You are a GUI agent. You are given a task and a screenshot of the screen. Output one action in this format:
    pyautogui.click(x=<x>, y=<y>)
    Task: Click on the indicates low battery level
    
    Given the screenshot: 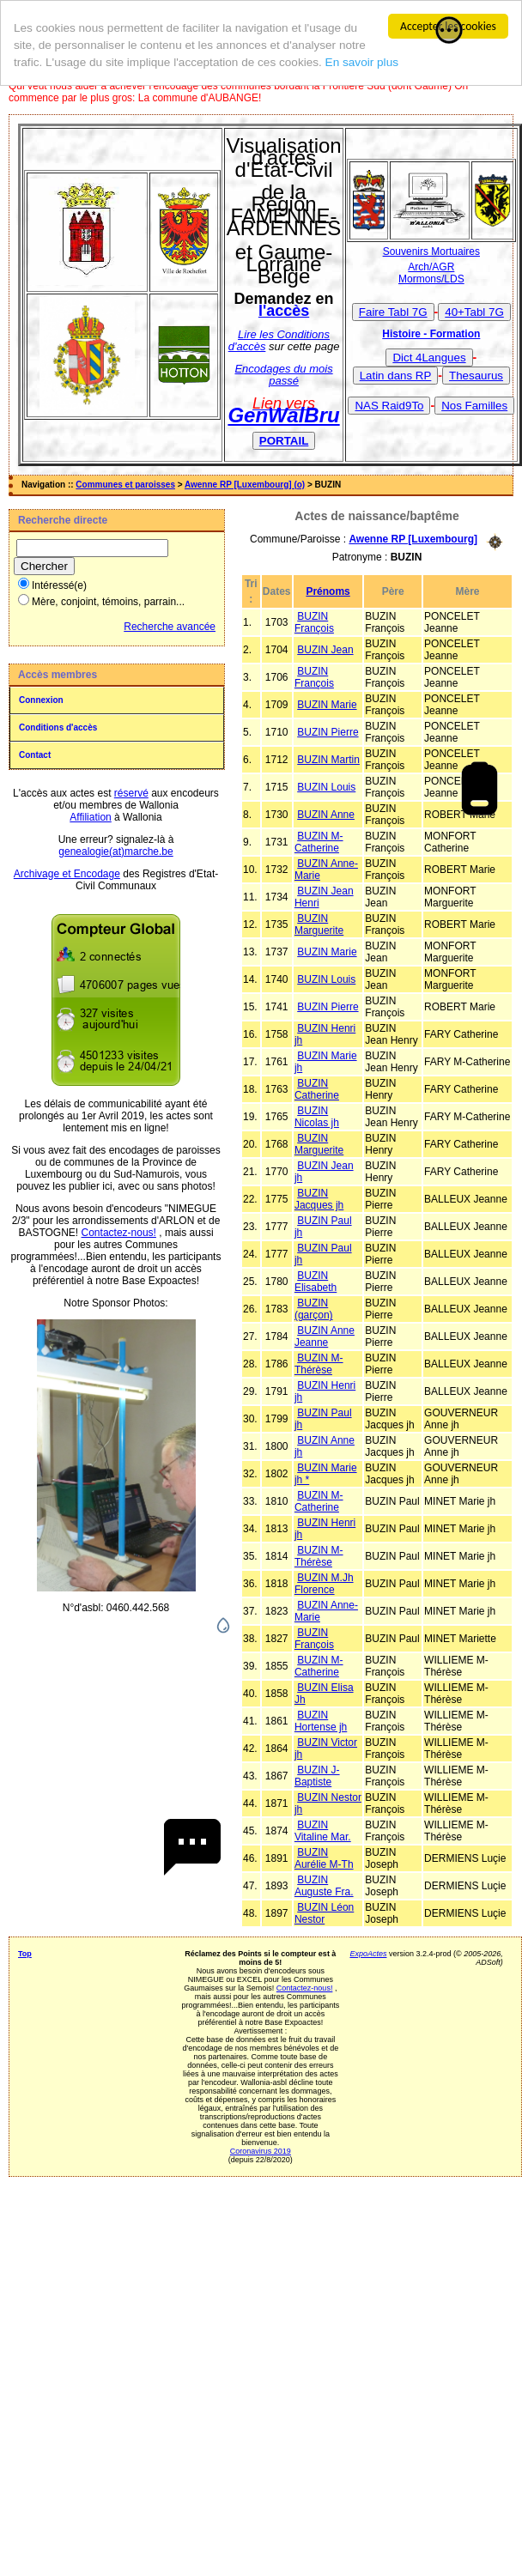 What is the action you would take?
    pyautogui.click(x=479, y=788)
    